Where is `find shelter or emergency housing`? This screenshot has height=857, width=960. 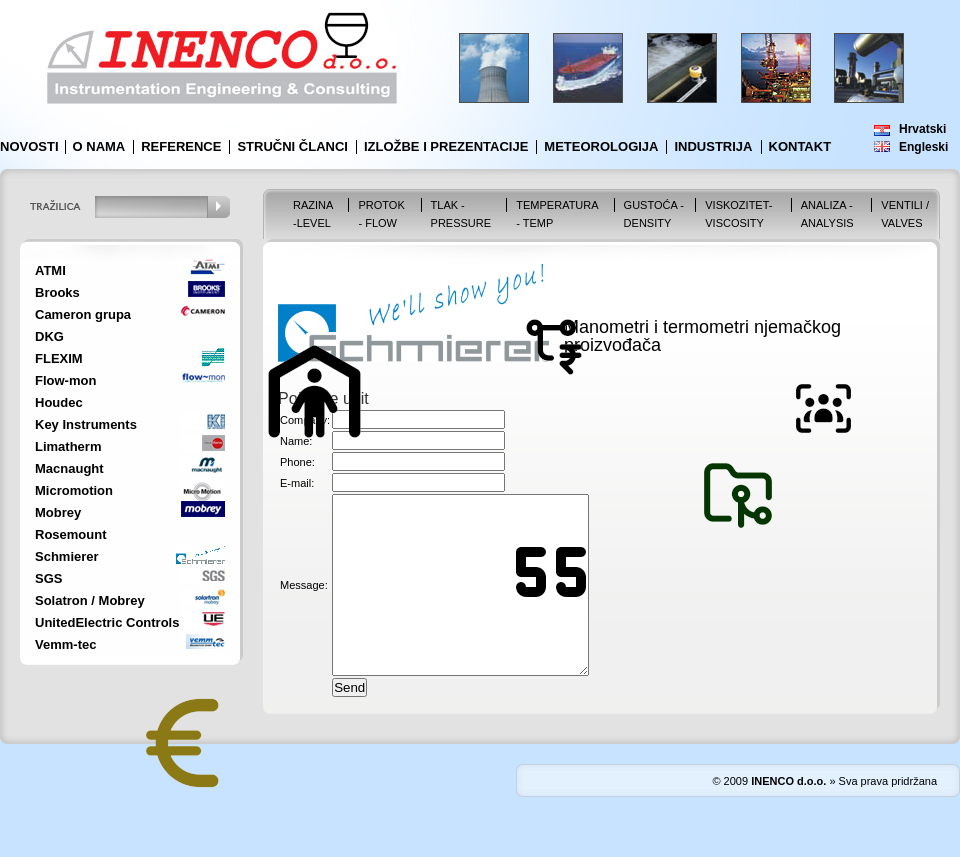 find shelter or emergency housing is located at coordinates (314, 391).